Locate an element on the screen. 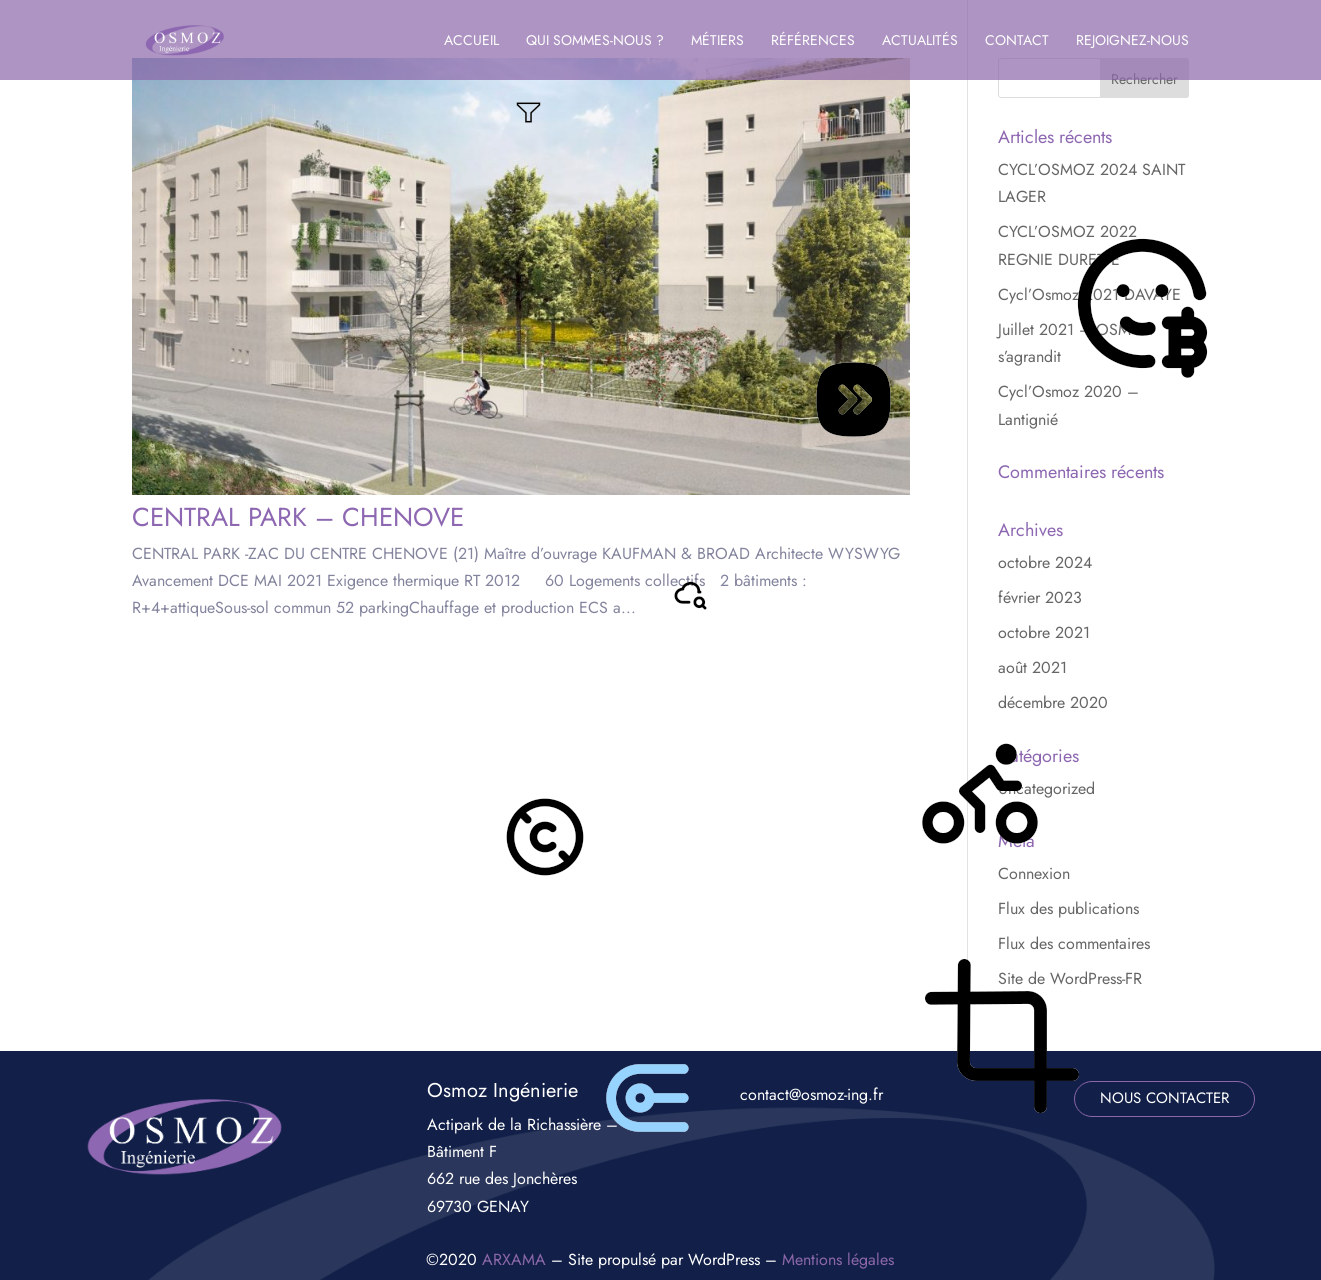  search files in cloud storage is located at coordinates (690, 593).